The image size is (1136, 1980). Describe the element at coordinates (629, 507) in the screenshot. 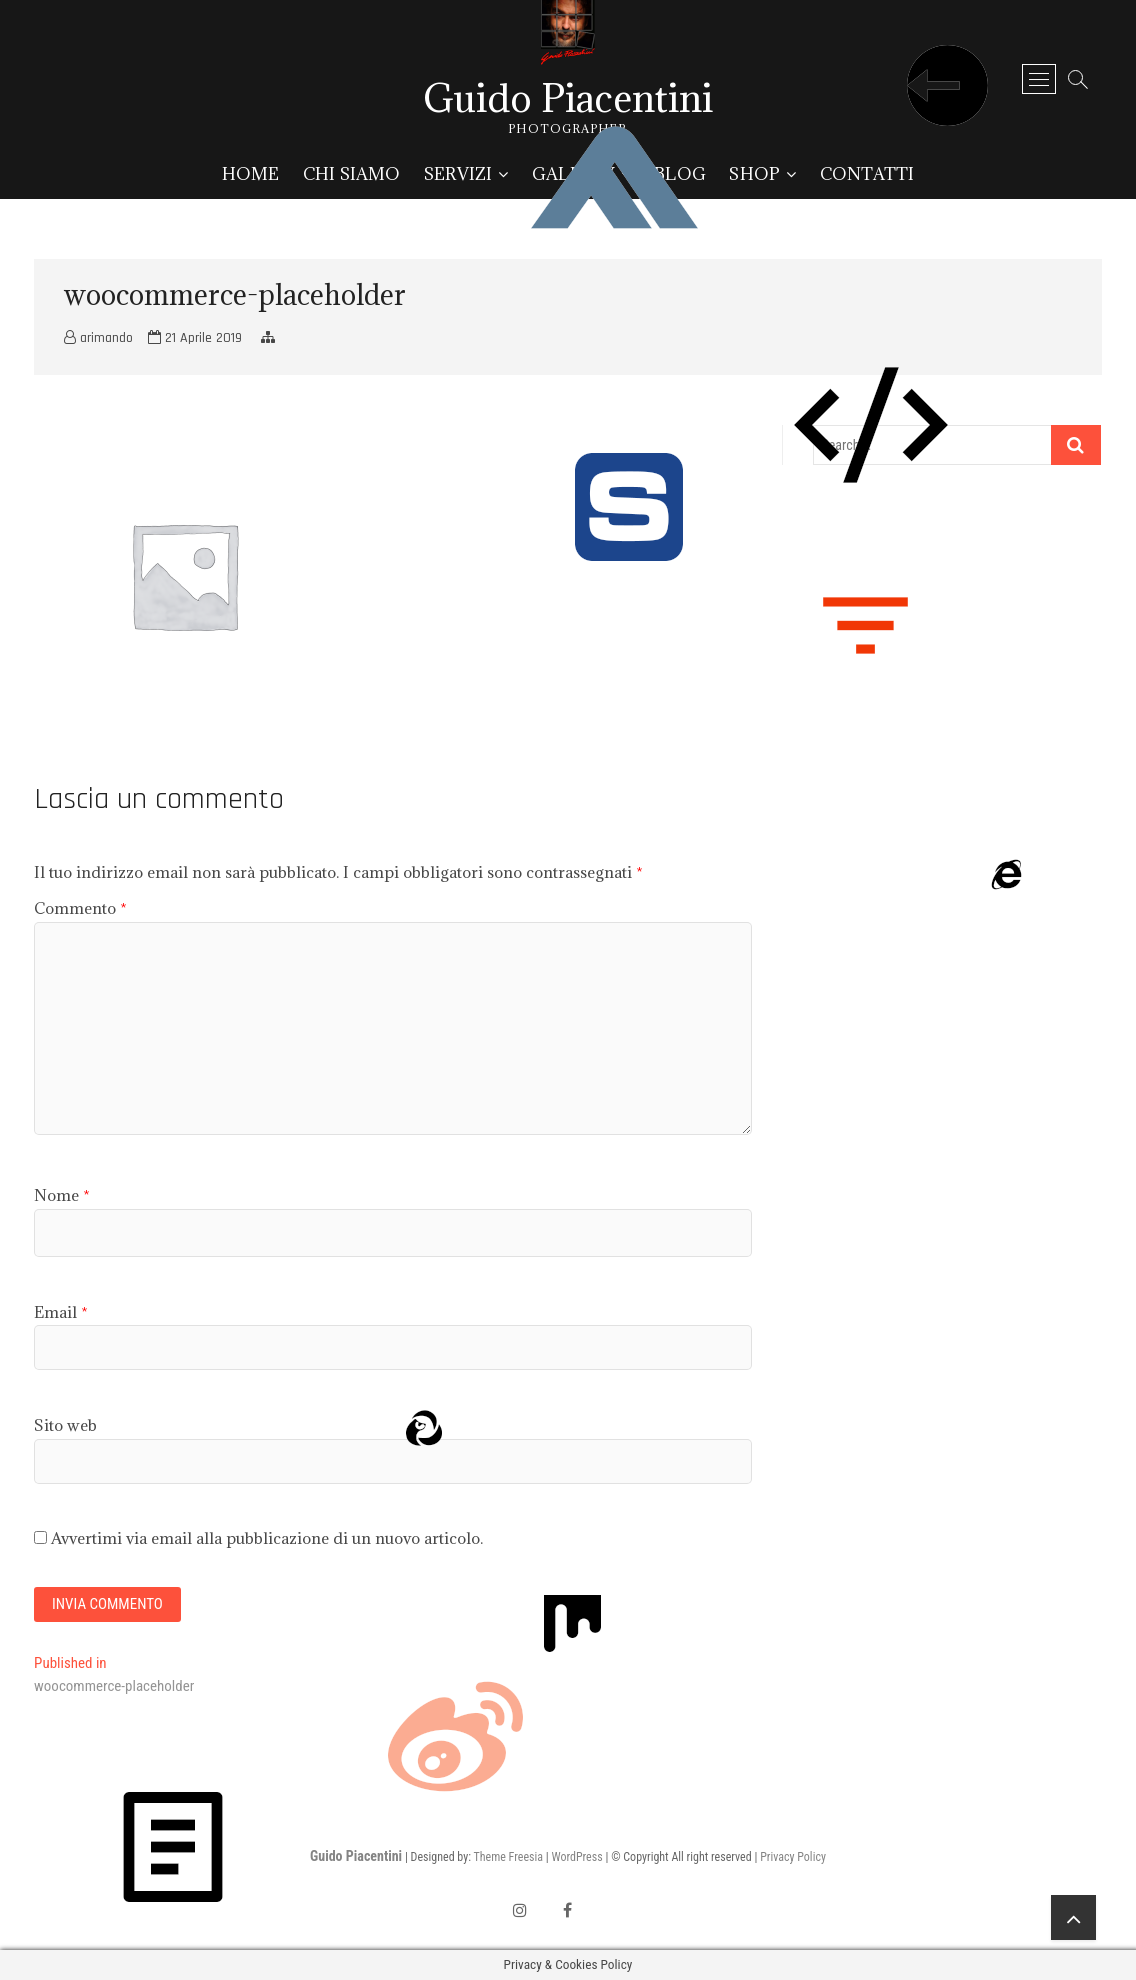

I see `open the Simkl app` at that location.